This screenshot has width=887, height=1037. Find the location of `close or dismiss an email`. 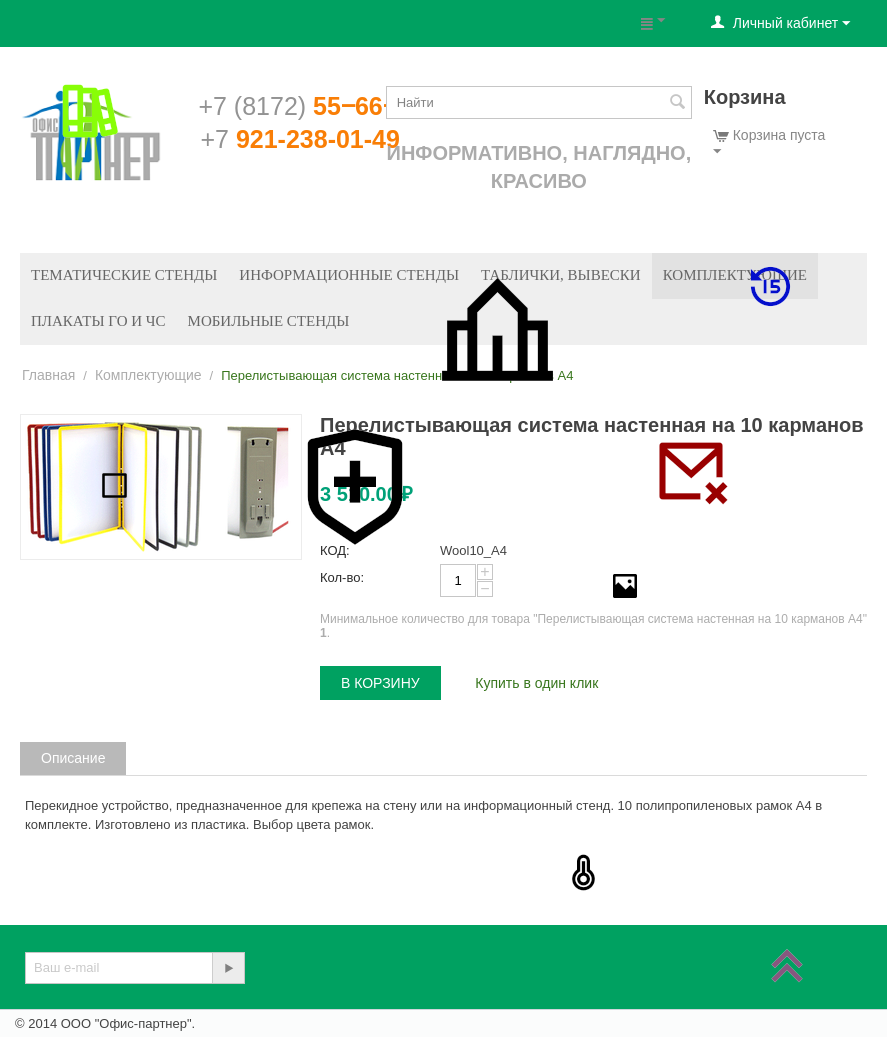

close or dismiss an email is located at coordinates (691, 471).